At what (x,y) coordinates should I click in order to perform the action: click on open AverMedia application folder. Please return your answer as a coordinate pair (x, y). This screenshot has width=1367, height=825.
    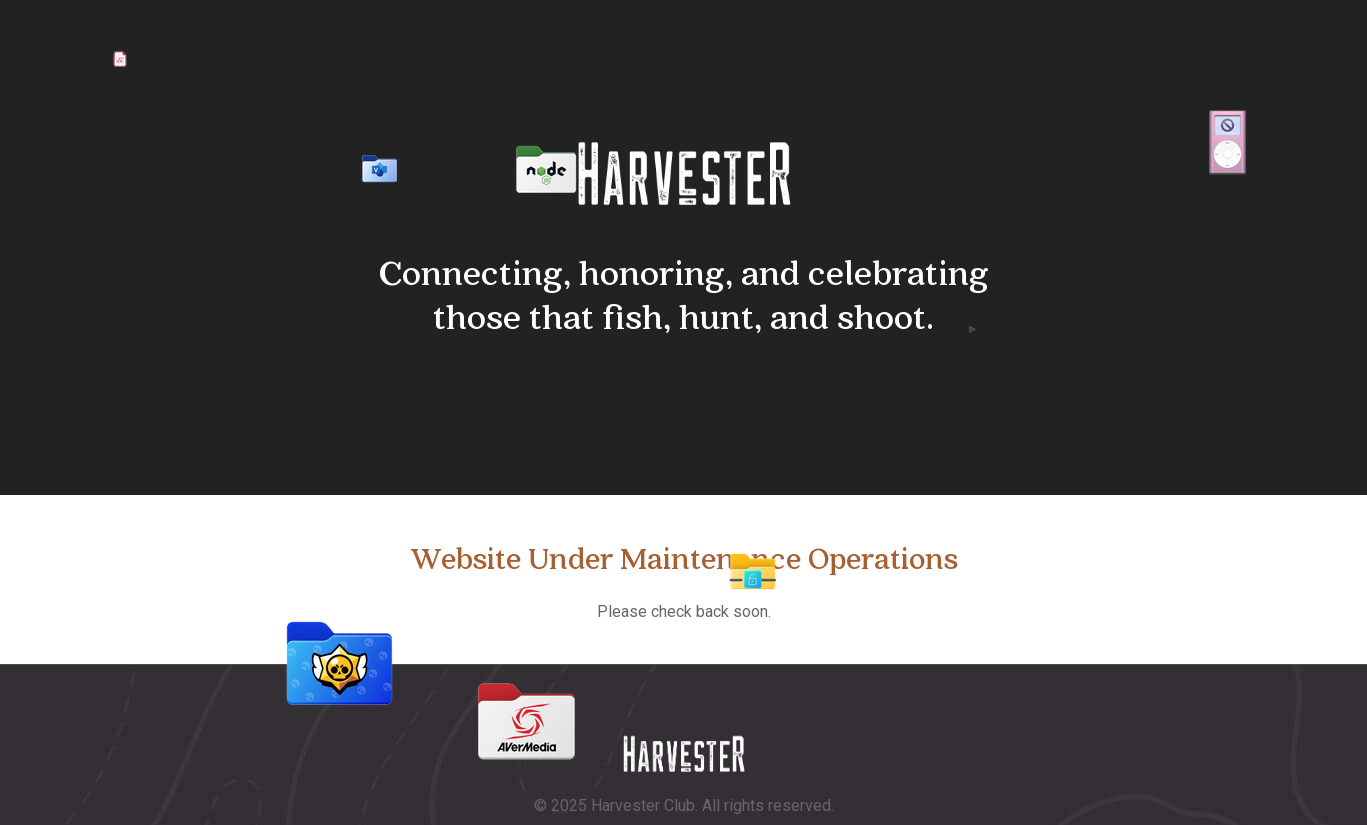
    Looking at the image, I should click on (526, 724).